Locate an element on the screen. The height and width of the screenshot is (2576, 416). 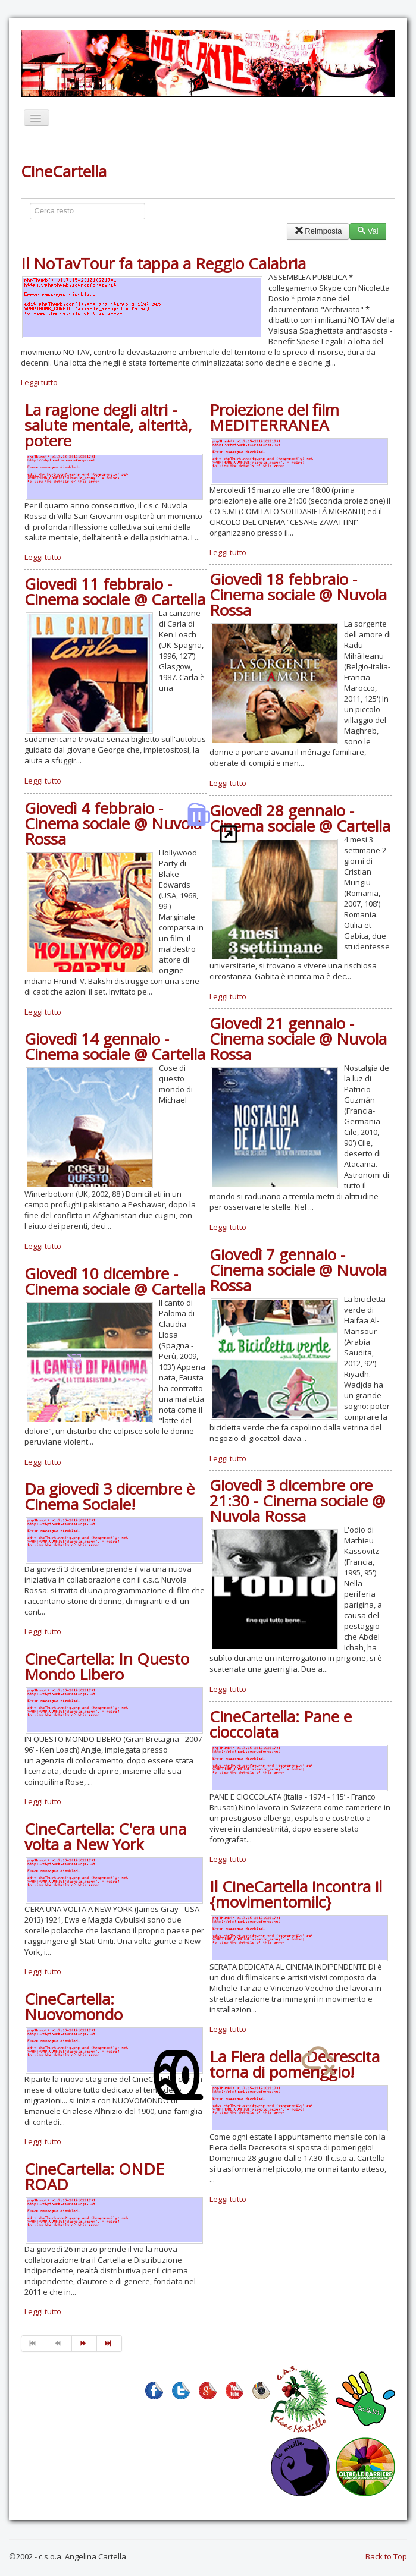
open link in new window is located at coordinates (229, 834).